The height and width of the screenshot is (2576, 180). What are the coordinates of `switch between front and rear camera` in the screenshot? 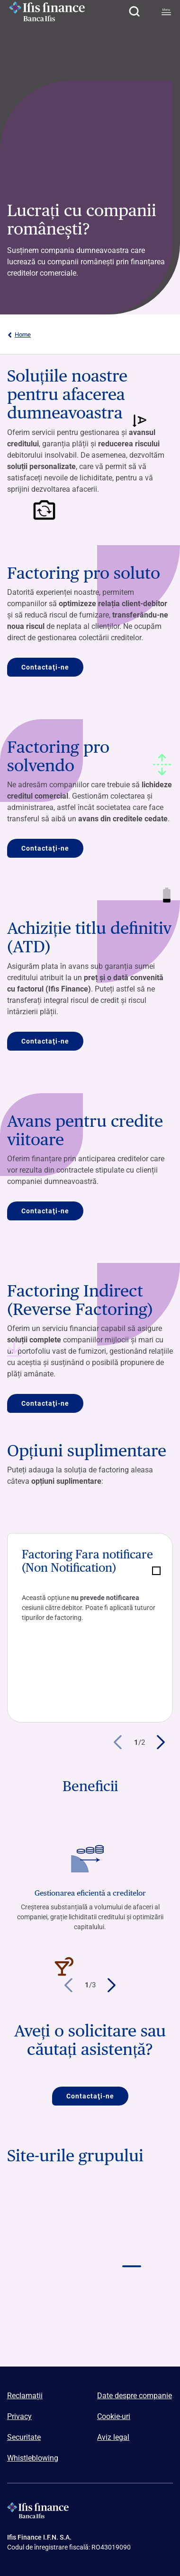 It's located at (44, 510).